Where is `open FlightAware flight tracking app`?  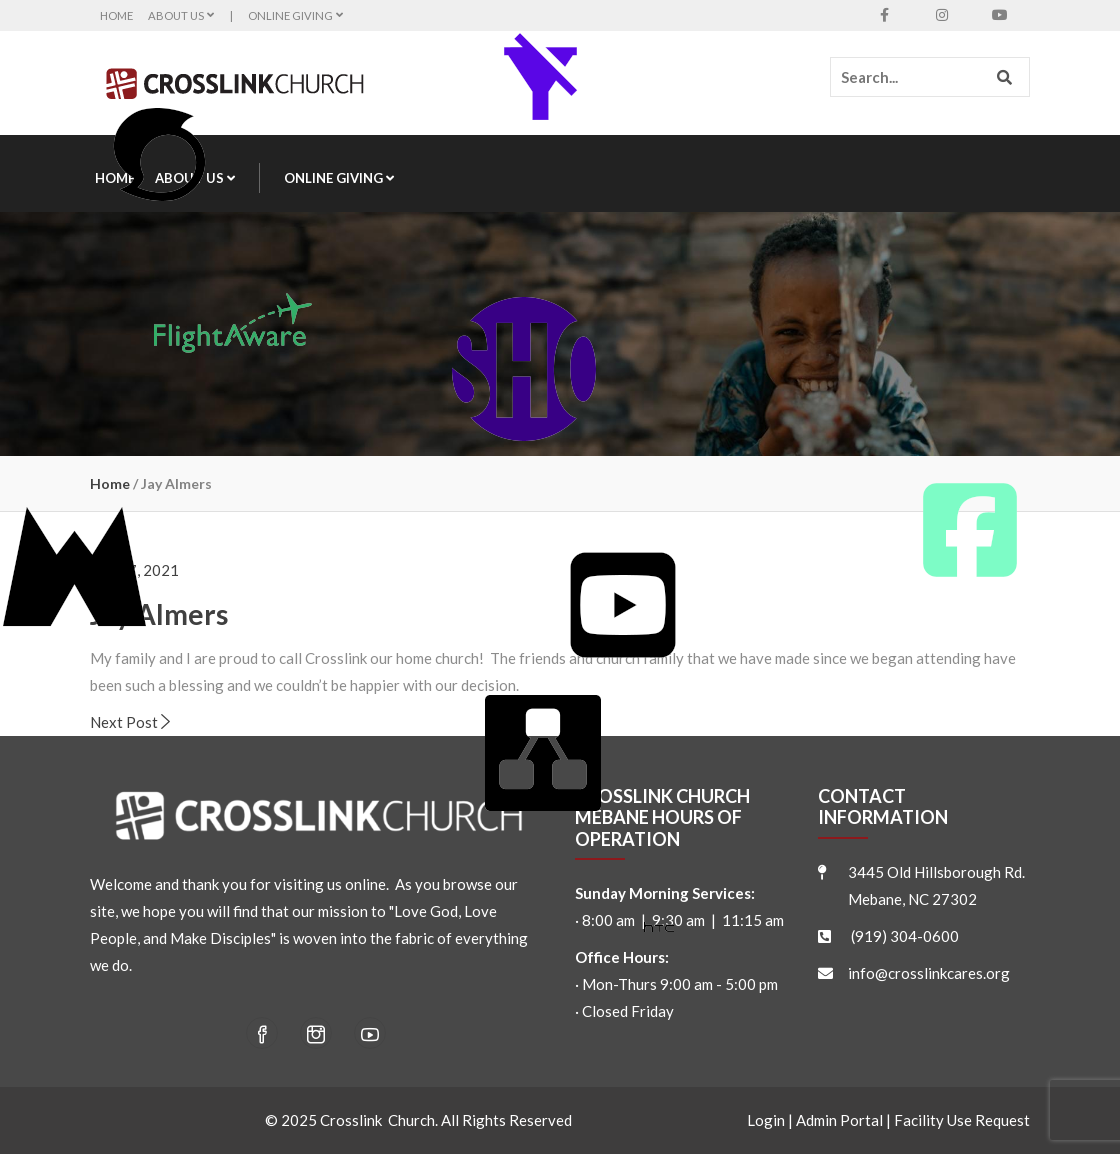
open FlightAware flight tracking app is located at coordinates (233, 323).